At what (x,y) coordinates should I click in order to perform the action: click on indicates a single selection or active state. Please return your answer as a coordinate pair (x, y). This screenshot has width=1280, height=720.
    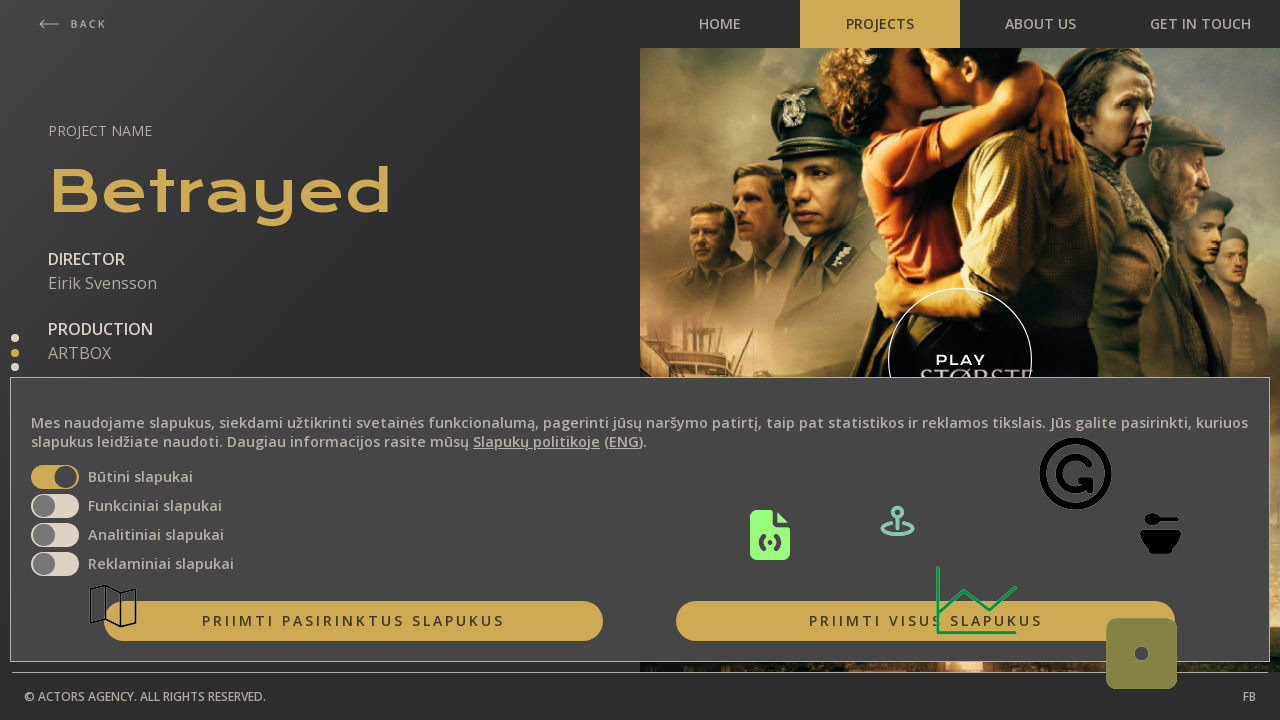
    Looking at the image, I should click on (1141, 653).